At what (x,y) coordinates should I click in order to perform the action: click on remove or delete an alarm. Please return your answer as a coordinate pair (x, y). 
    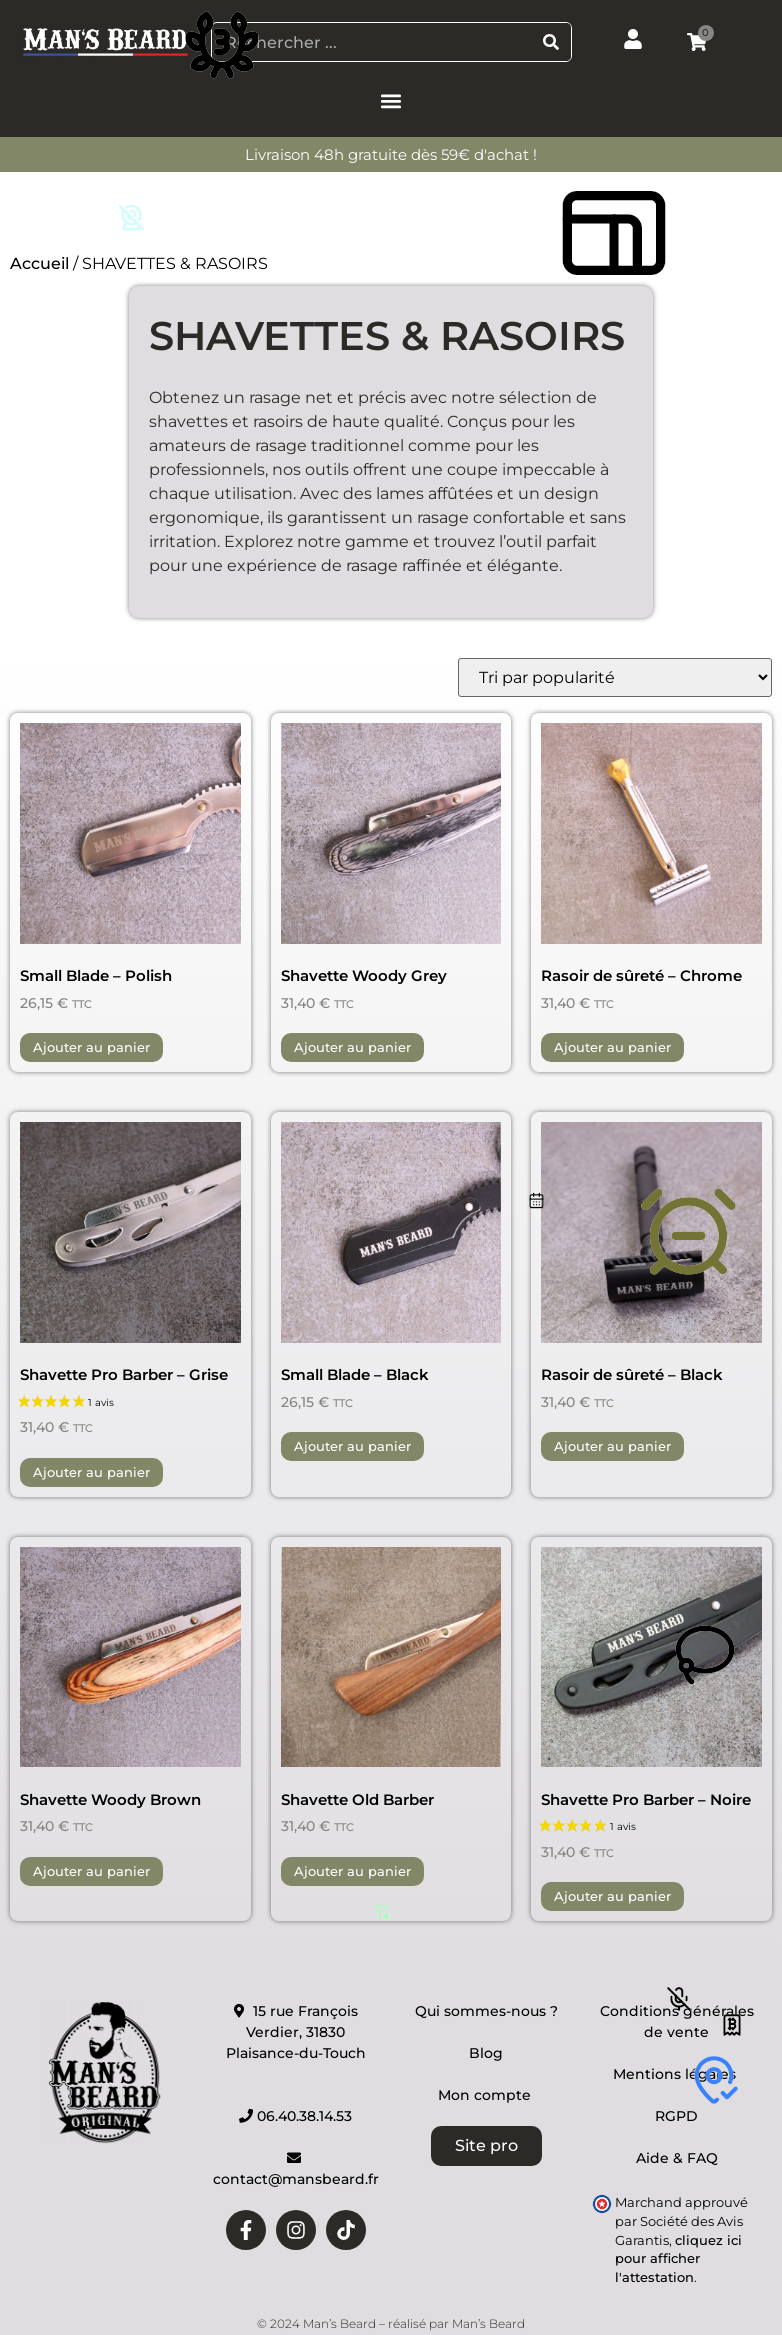
    Looking at the image, I should click on (688, 1231).